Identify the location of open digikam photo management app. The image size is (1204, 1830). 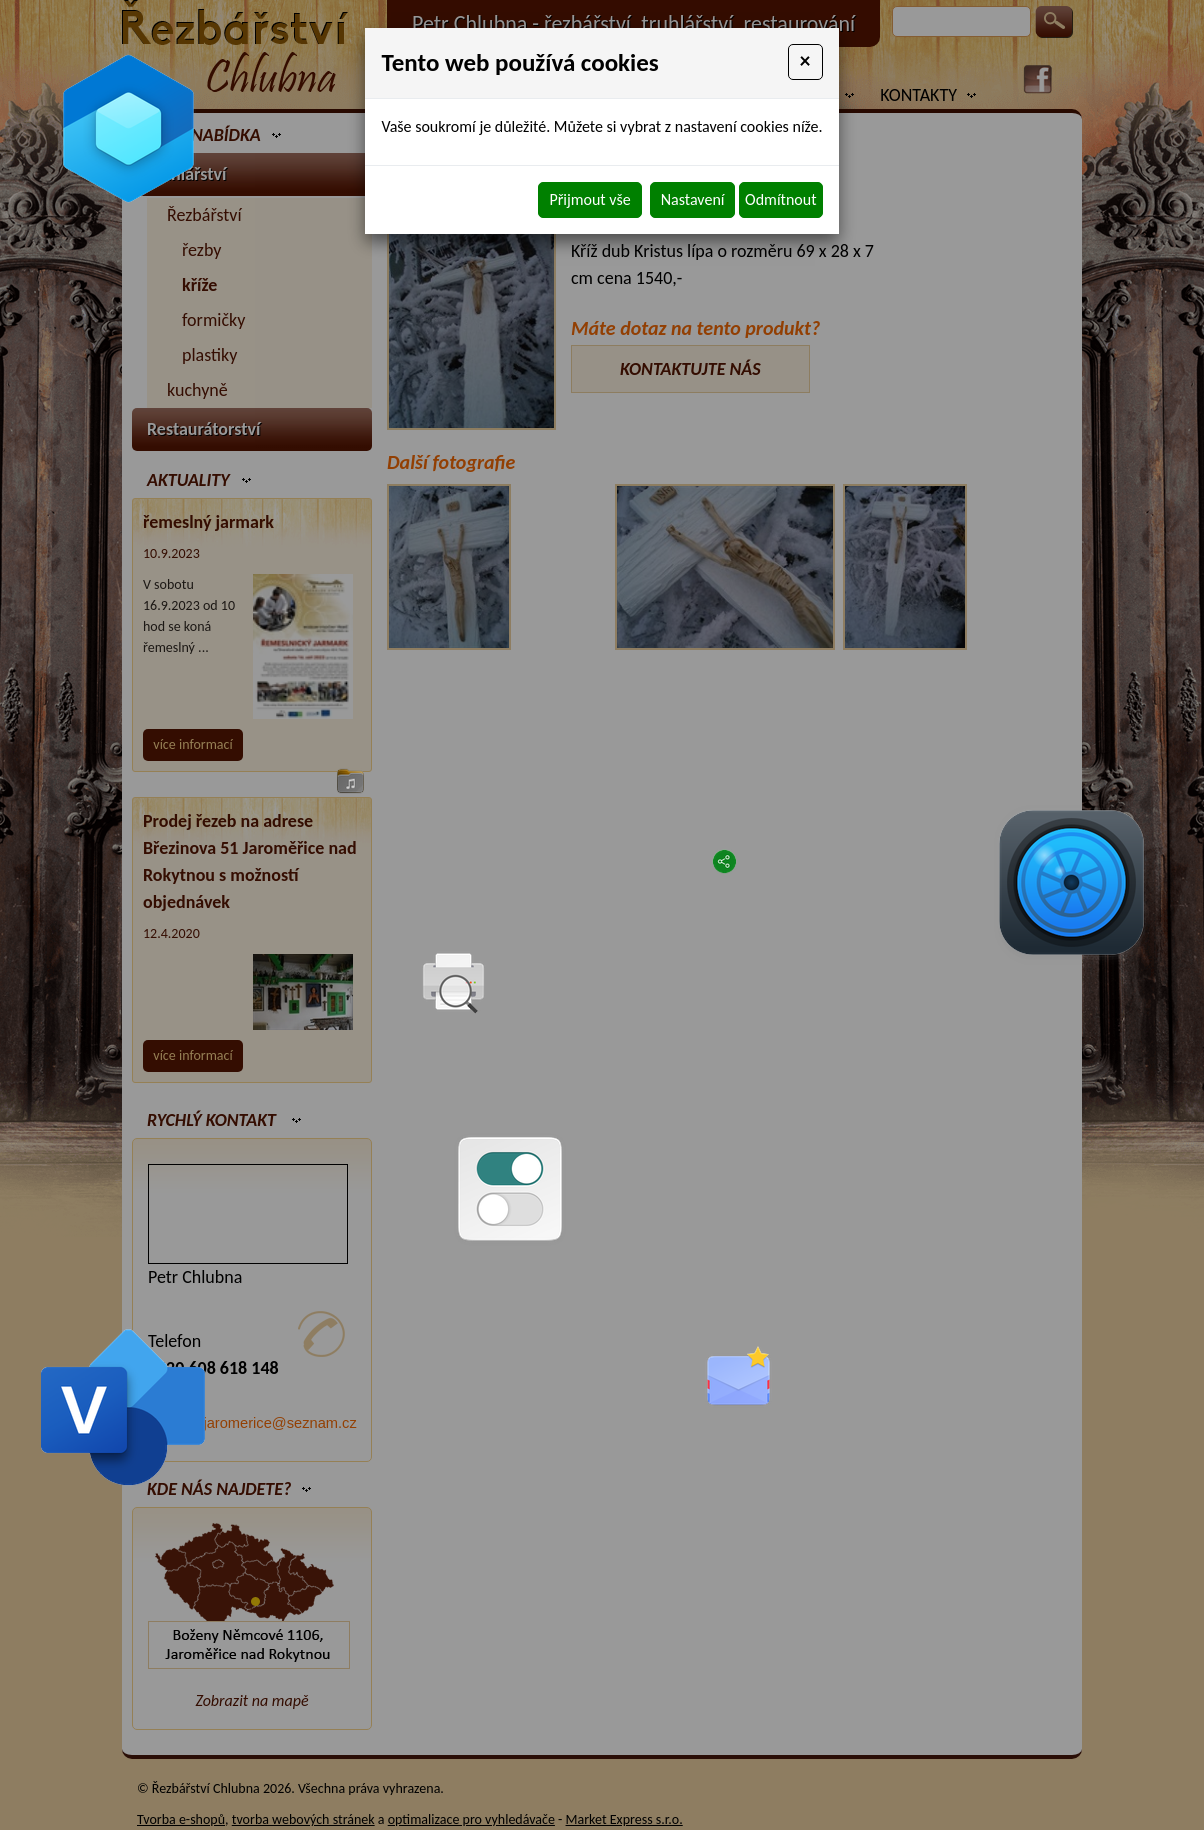
(1071, 882).